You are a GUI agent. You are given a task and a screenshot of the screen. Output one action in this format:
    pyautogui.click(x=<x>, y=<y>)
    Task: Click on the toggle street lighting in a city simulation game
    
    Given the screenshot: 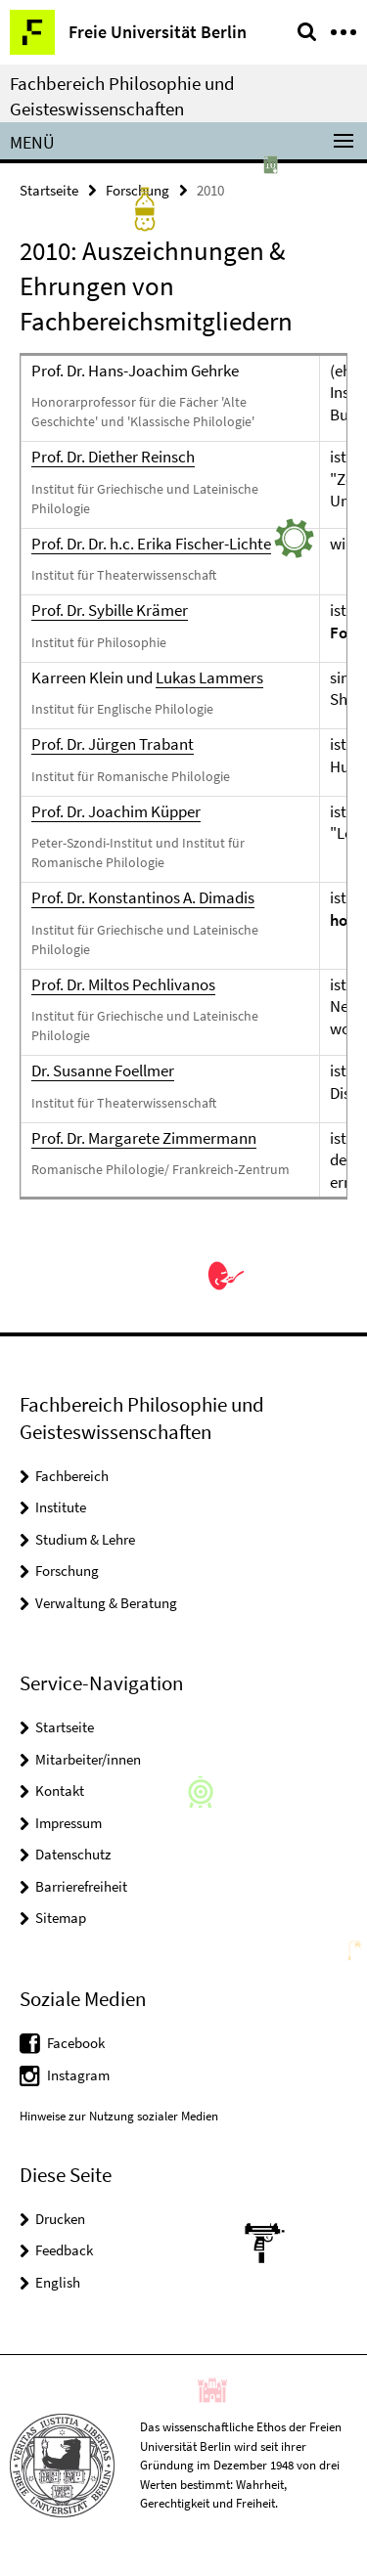 What is the action you would take?
    pyautogui.click(x=356, y=1950)
    